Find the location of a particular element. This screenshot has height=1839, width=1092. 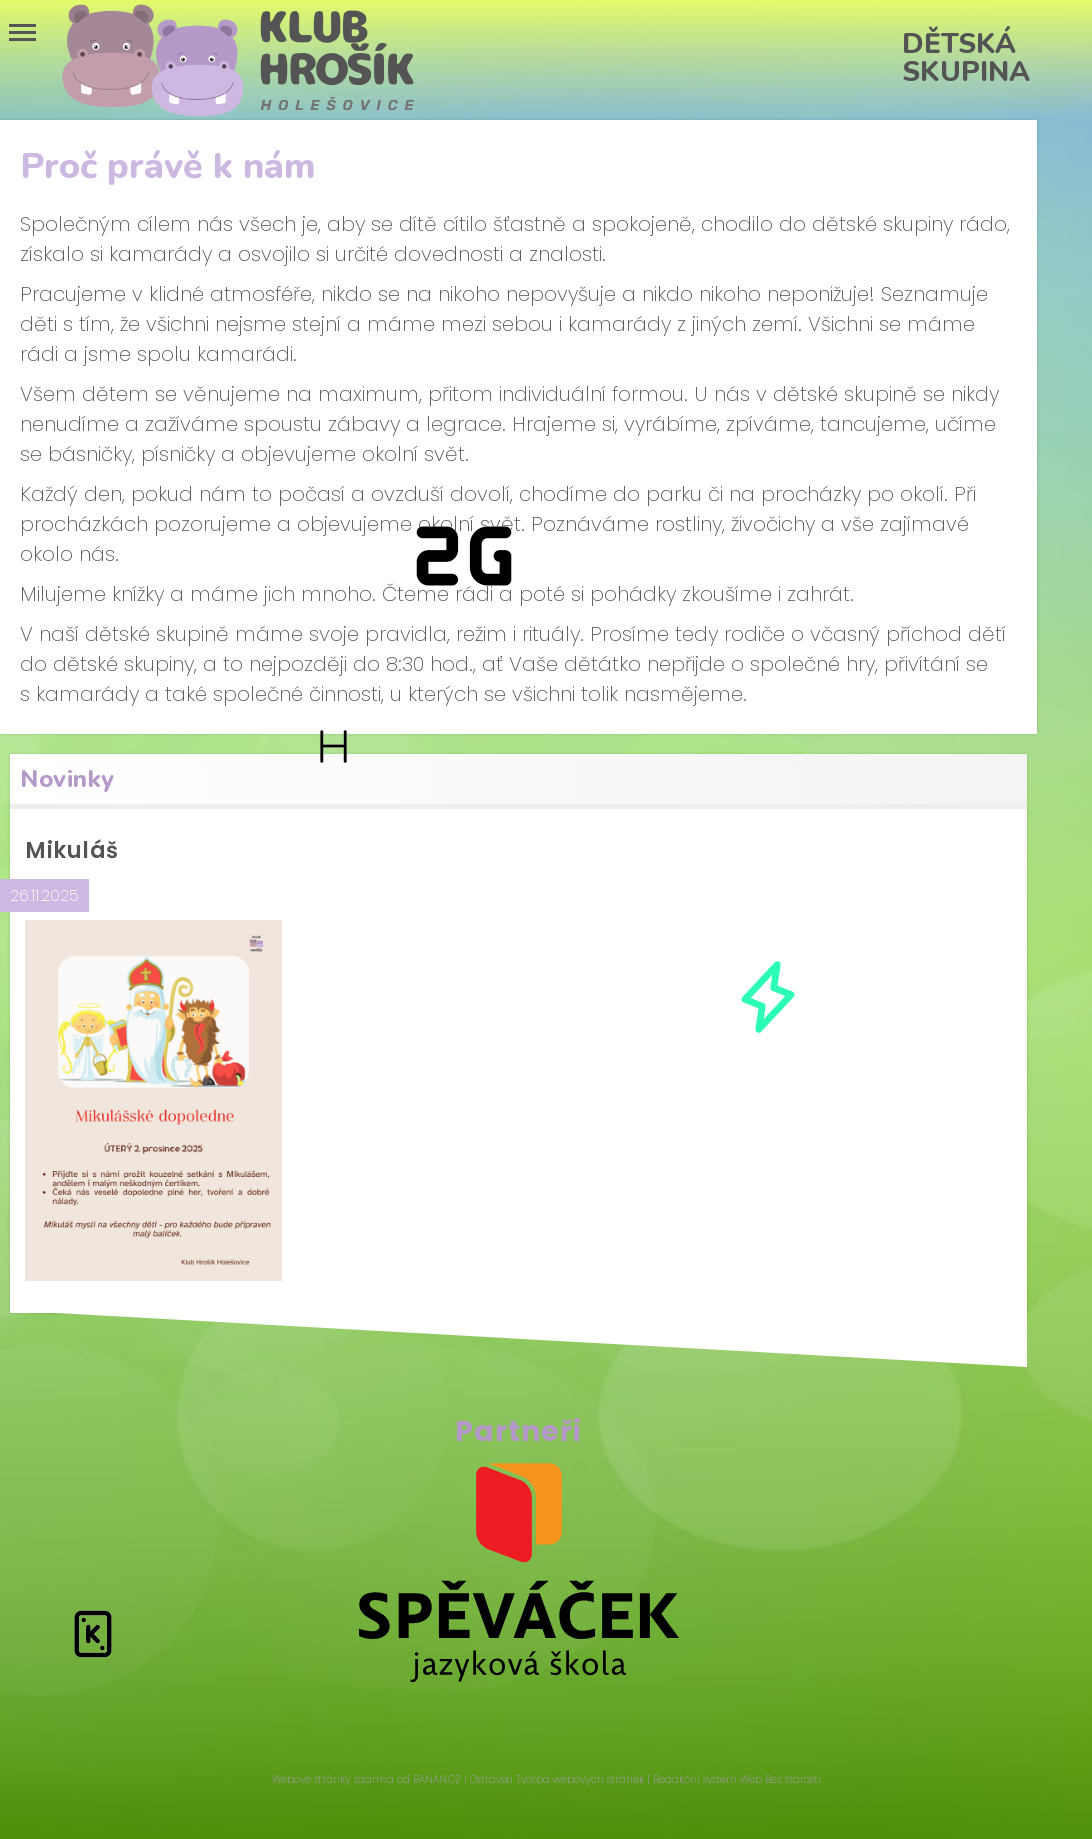

format text as a heading is located at coordinates (333, 746).